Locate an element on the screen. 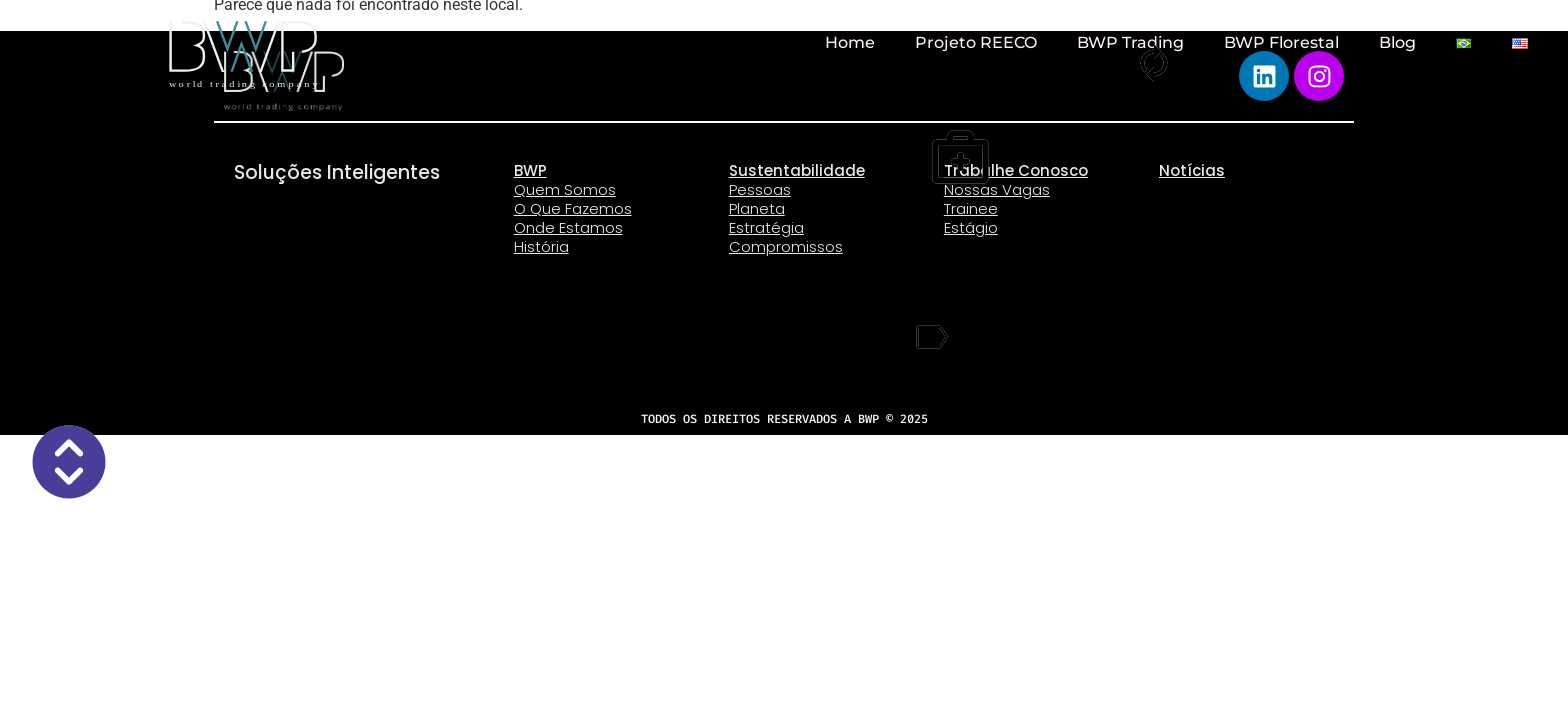 This screenshot has height=720, width=1568. add a tag or label to an item is located at coordinates (931, 337).